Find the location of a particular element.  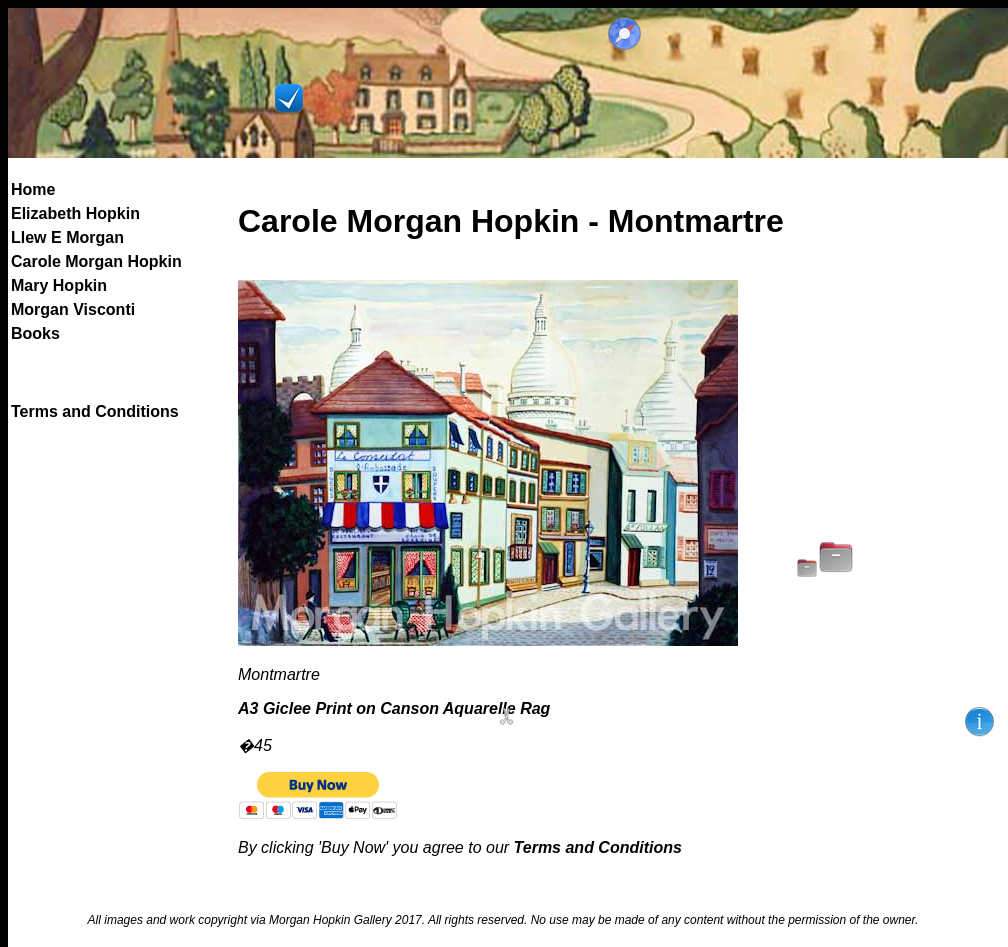

open file manager application is located at coordinates (836, 557).